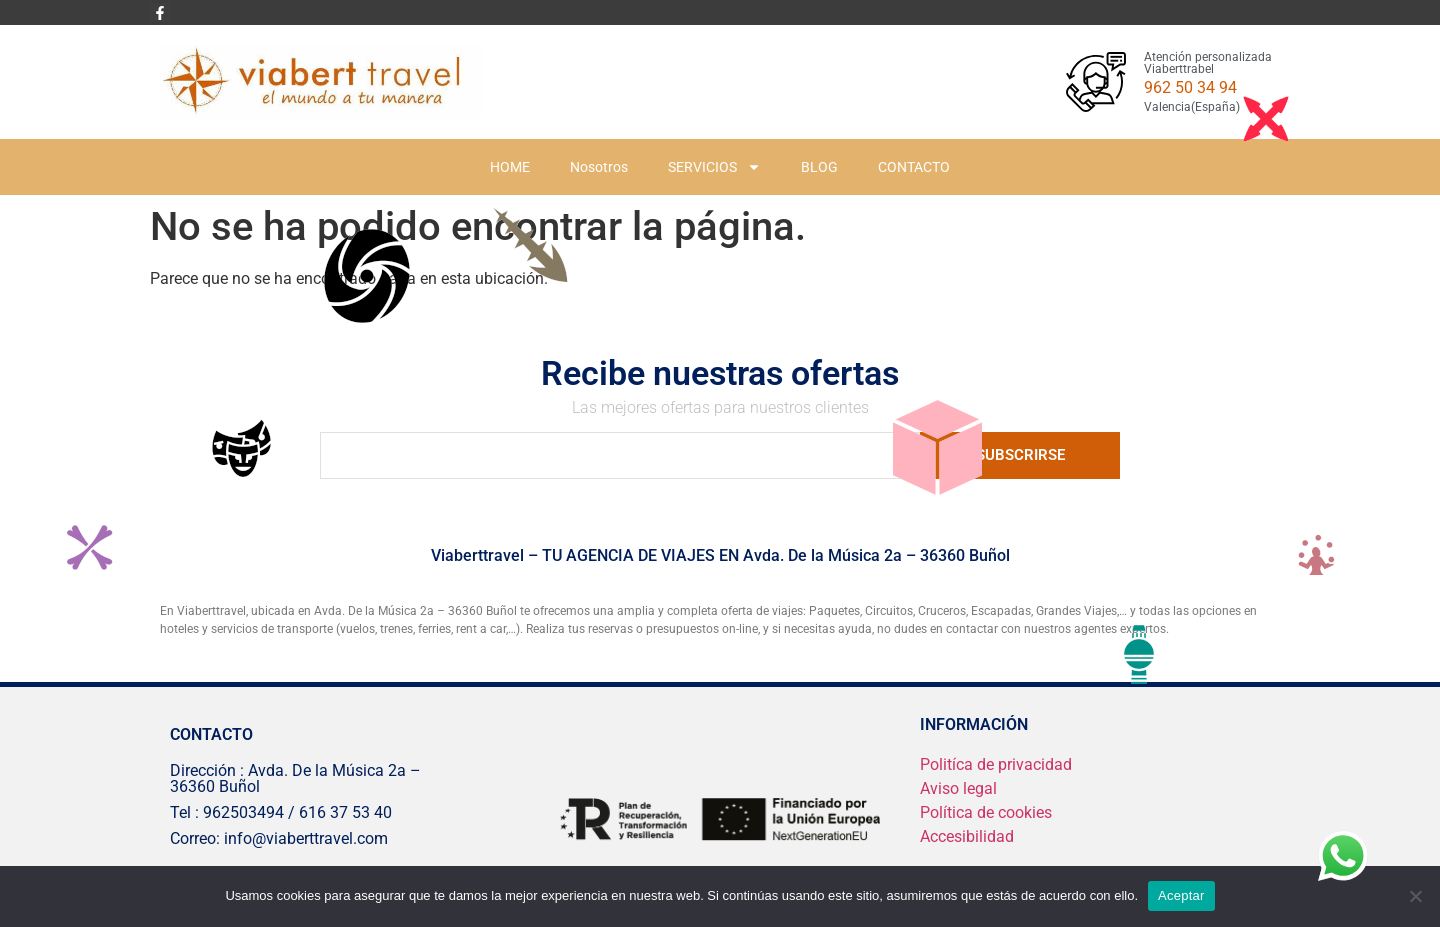  What do you see at coordinates (366, 275) in the screenshot?
I see `camera shutter or aperture control` at bounding box center [366, 275].